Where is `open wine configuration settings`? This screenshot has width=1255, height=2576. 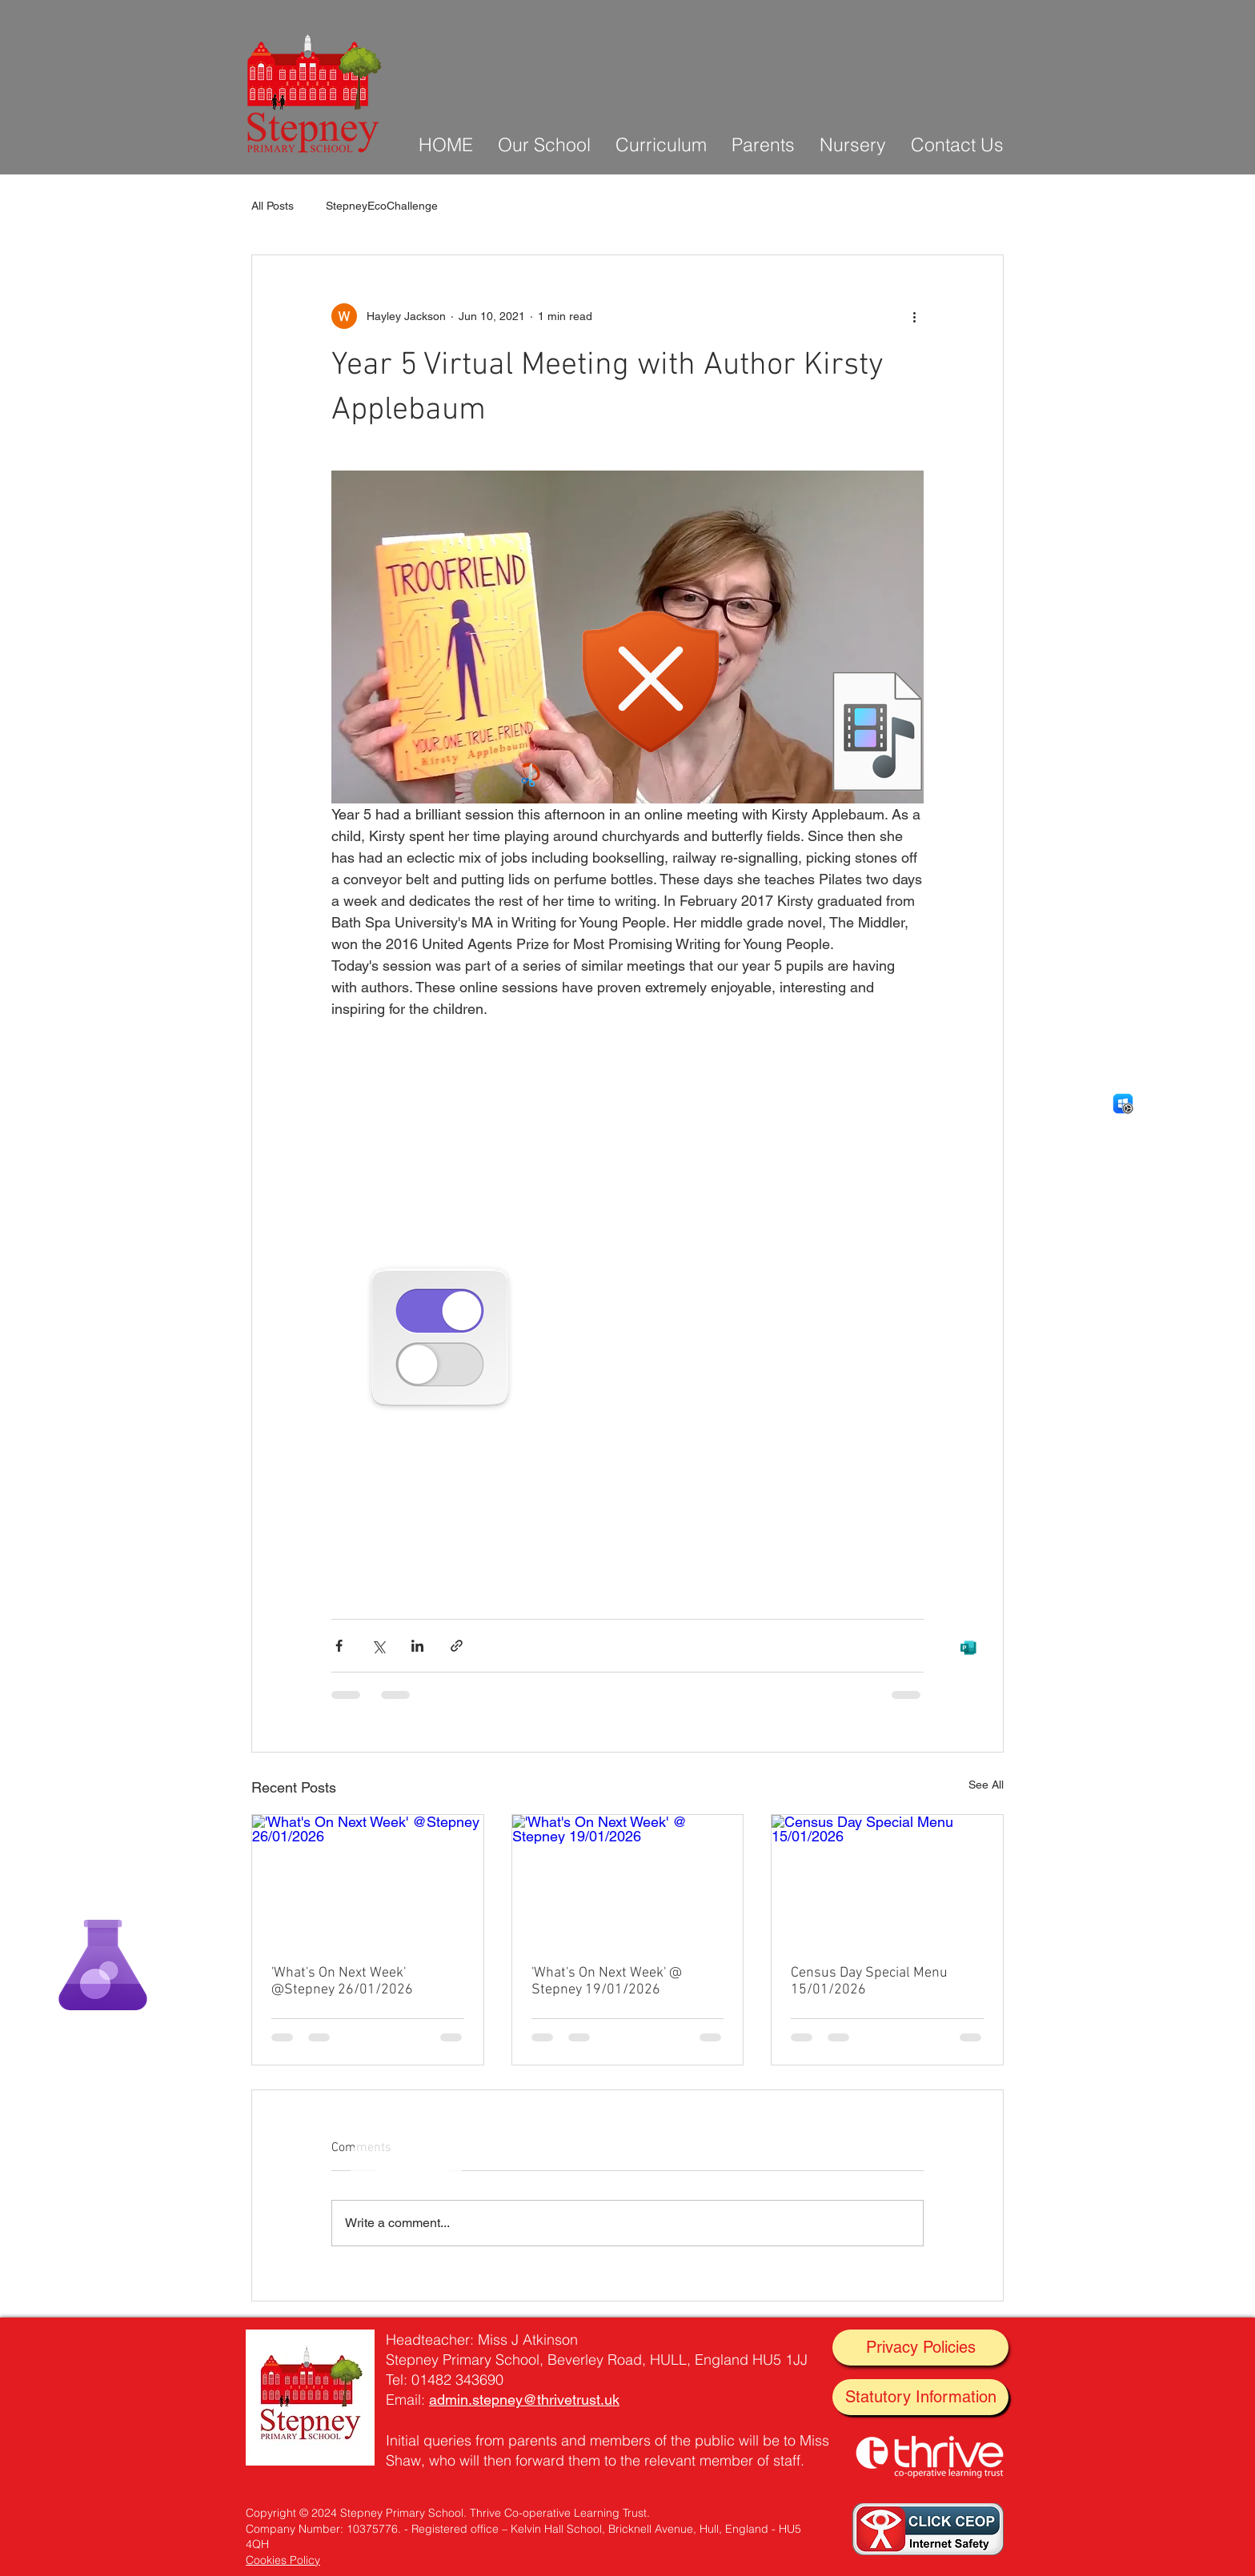
open wine configuration settings is located at coordinates (1123, 1104).